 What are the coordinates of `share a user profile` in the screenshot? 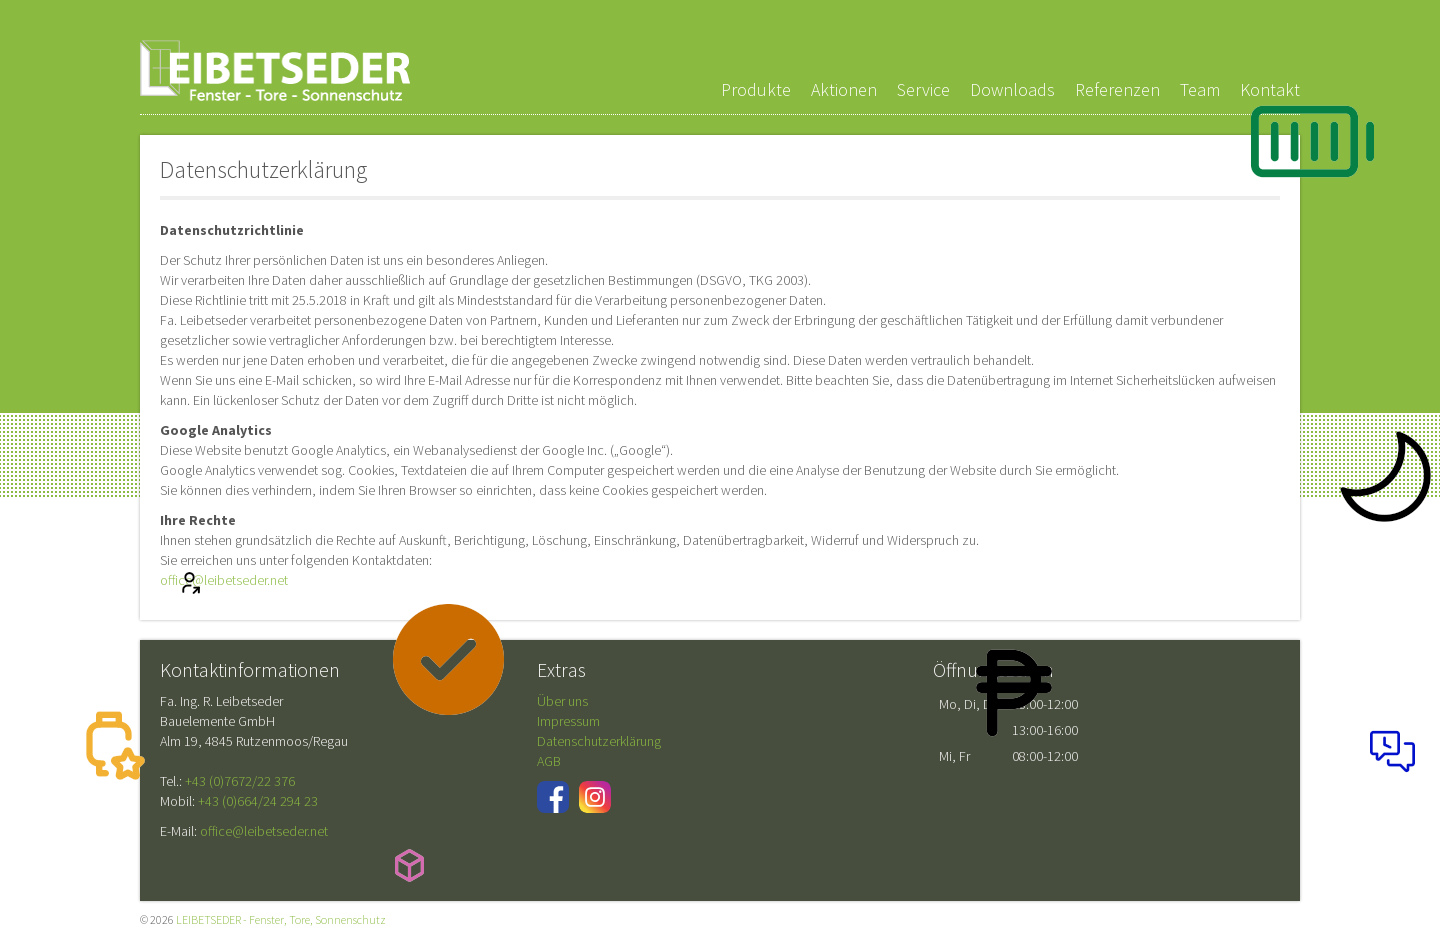 It's located at (189, 582).